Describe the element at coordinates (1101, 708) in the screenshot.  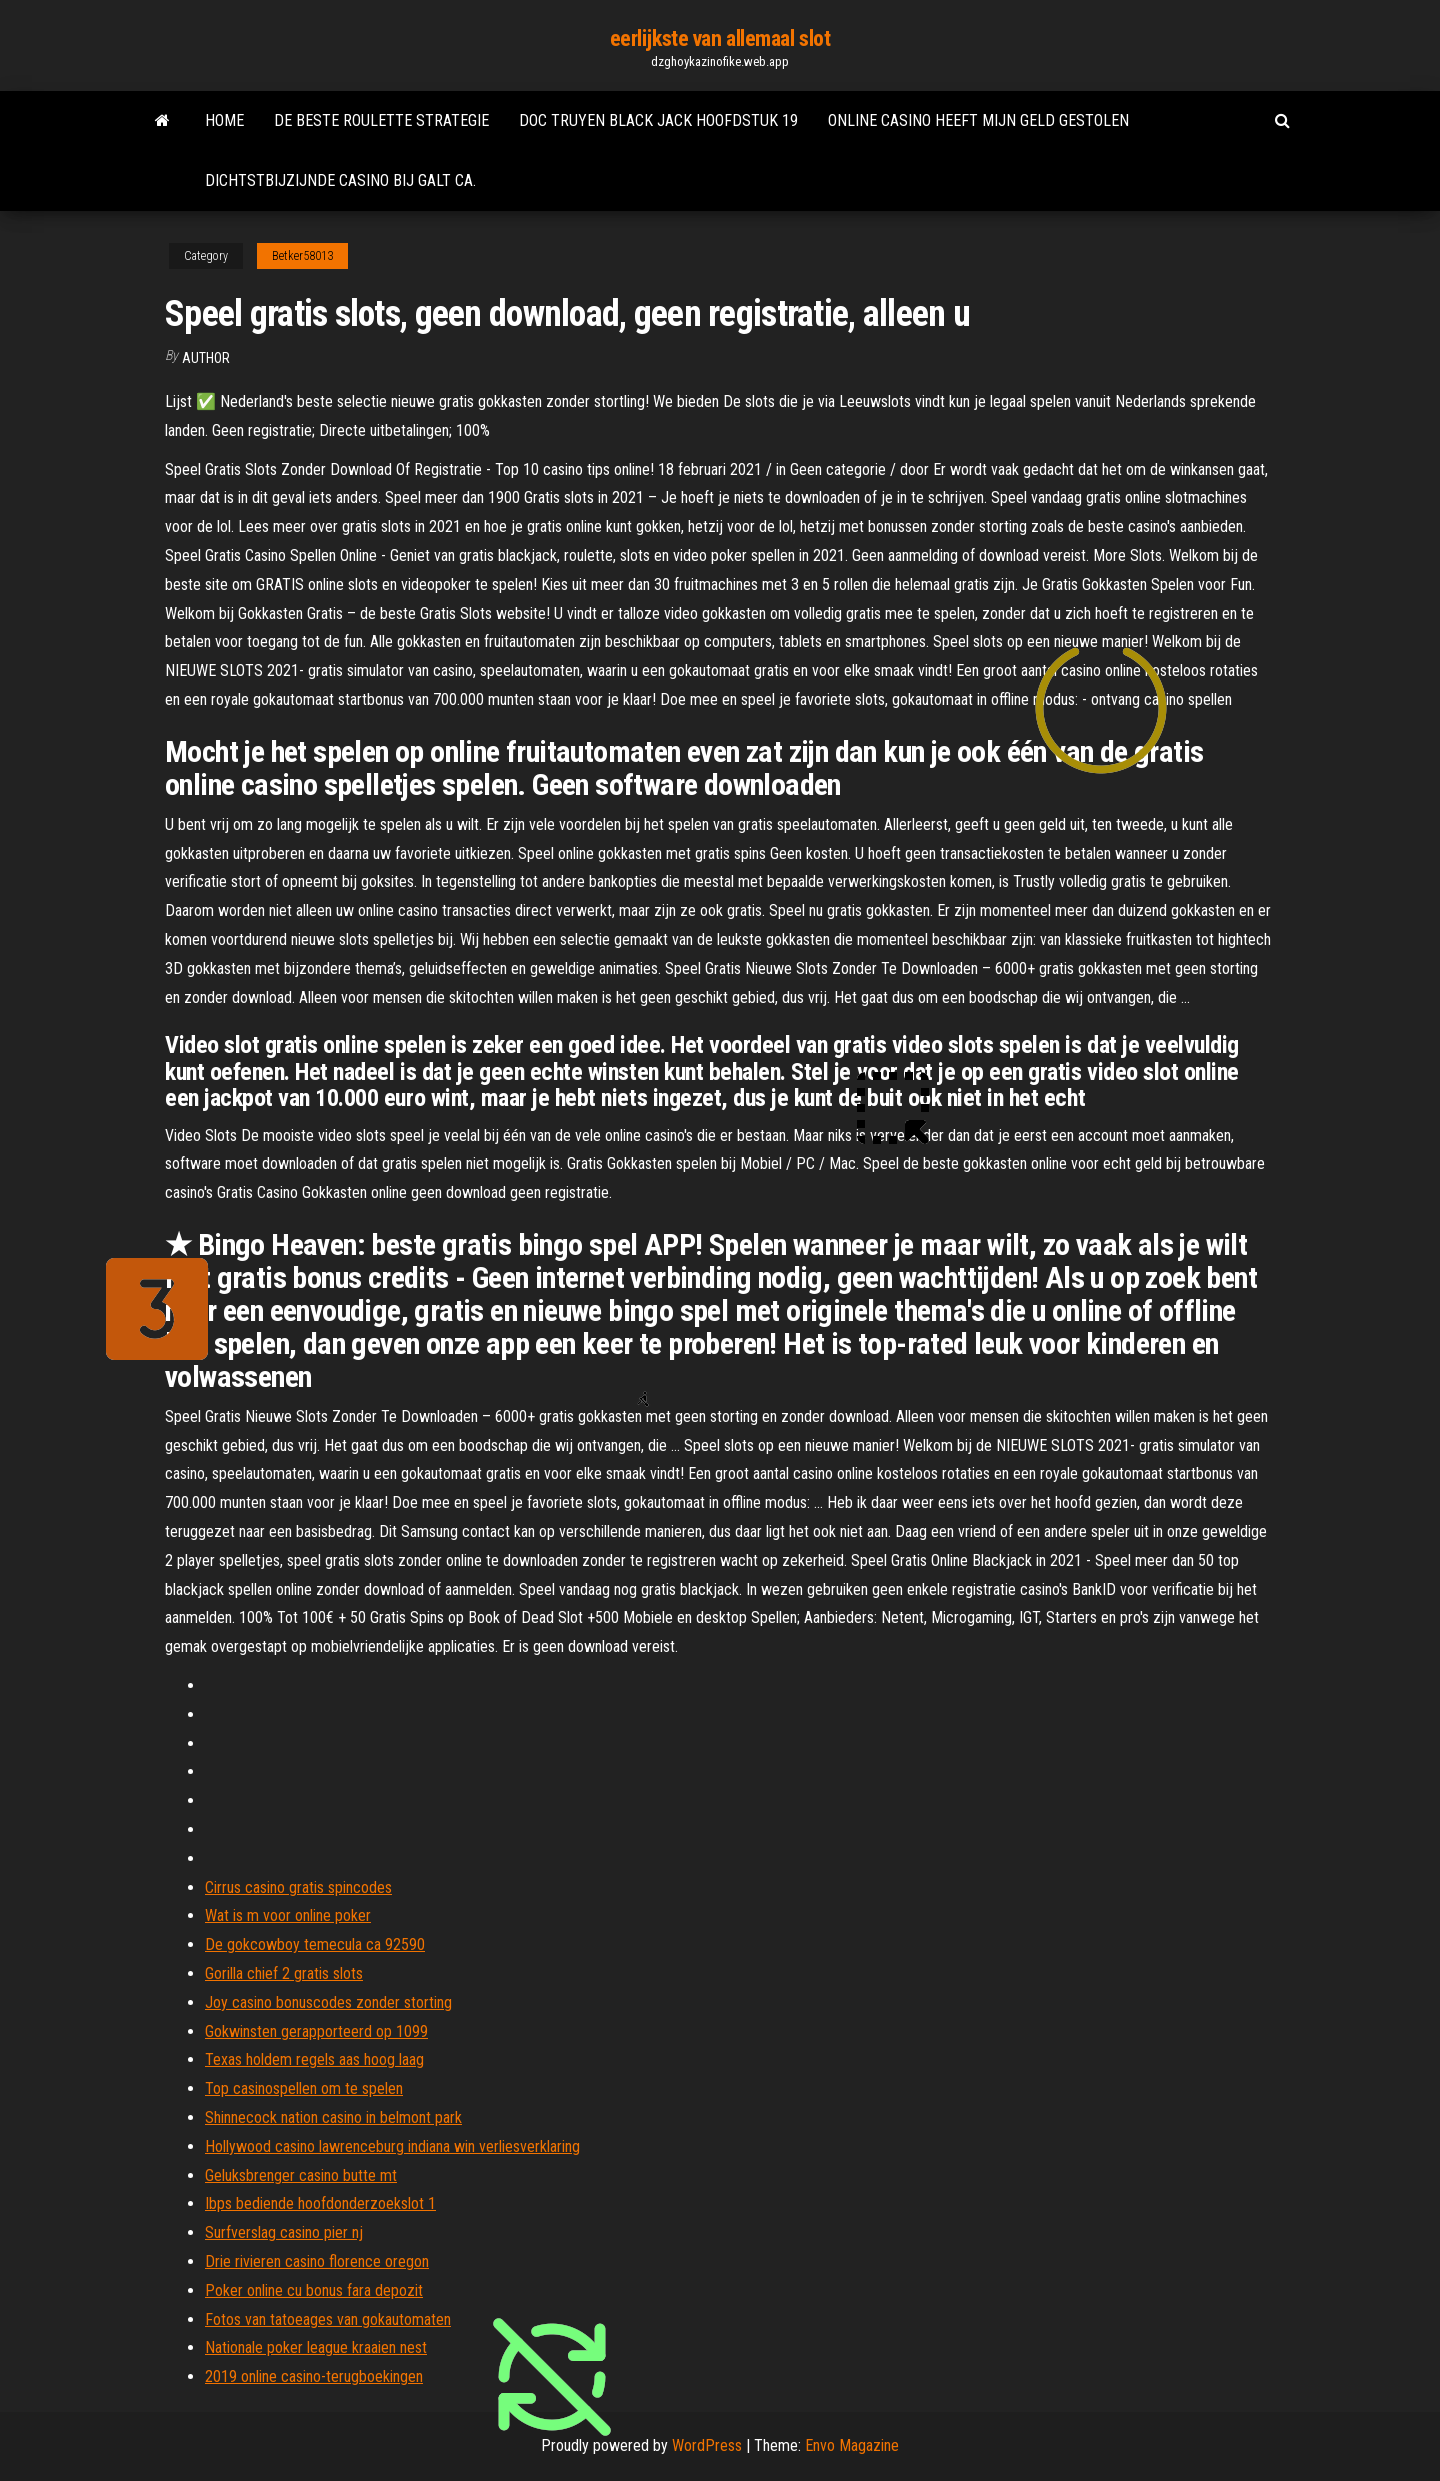
I see `loading or processing in progress` at that location.